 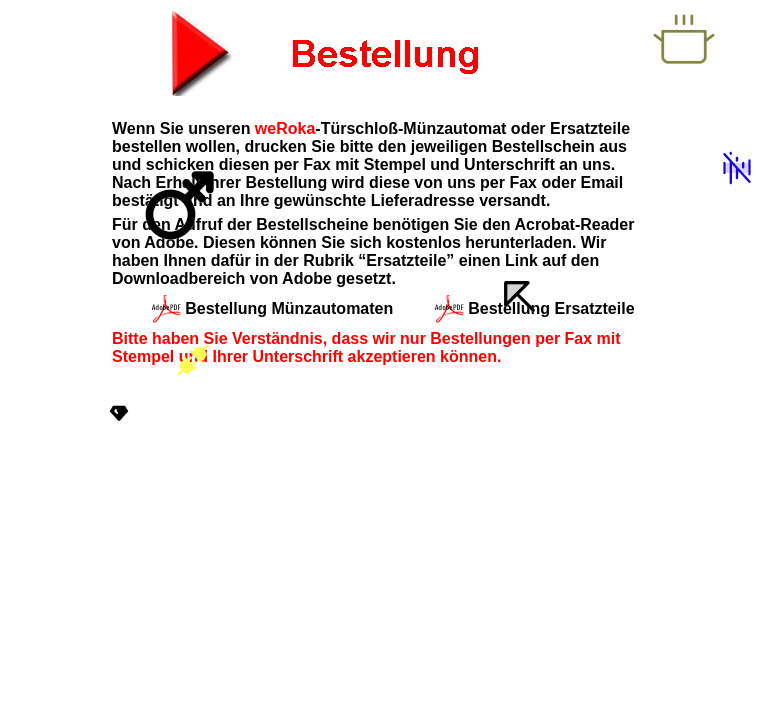 I want to click on navigate back to previous screen, so click(x=519, y=296).